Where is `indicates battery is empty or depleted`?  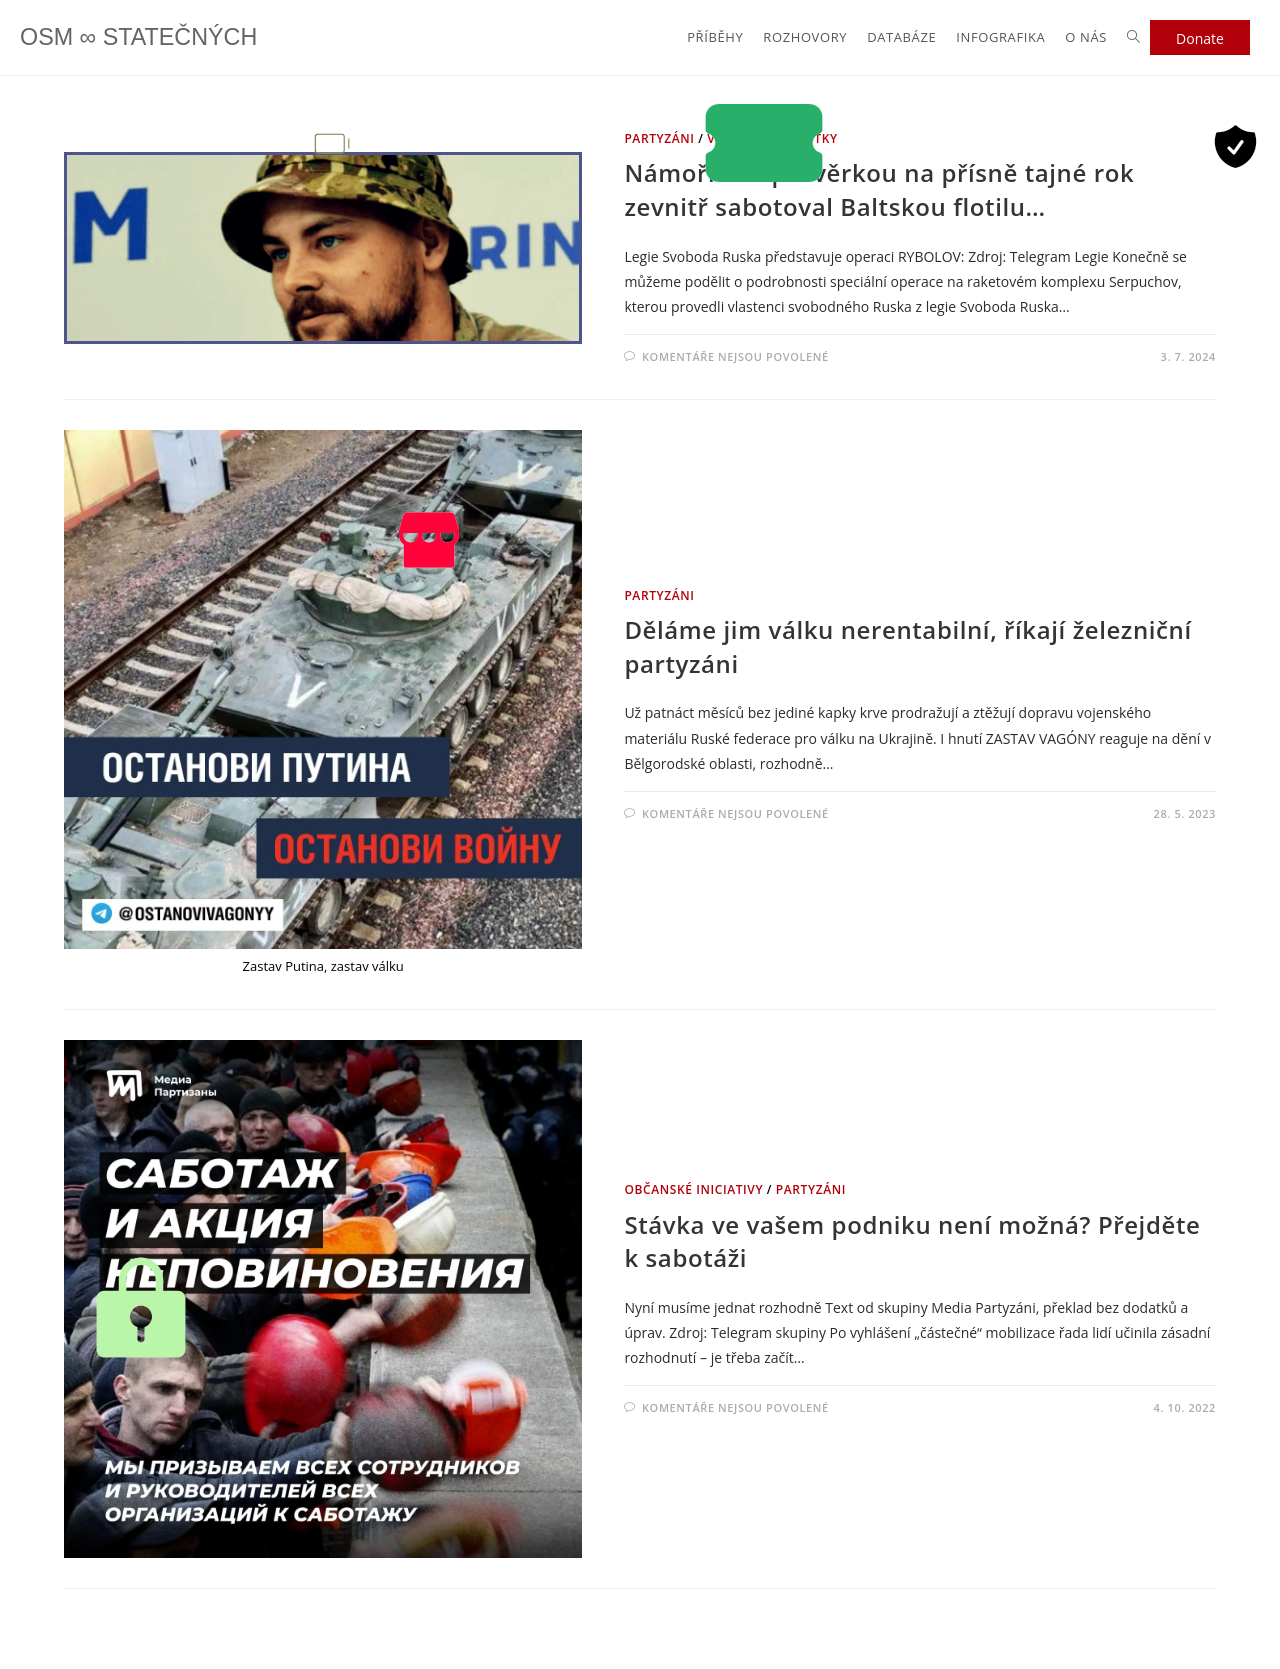 indicates battery is empty or depleted is located at coordinates (331, 143).